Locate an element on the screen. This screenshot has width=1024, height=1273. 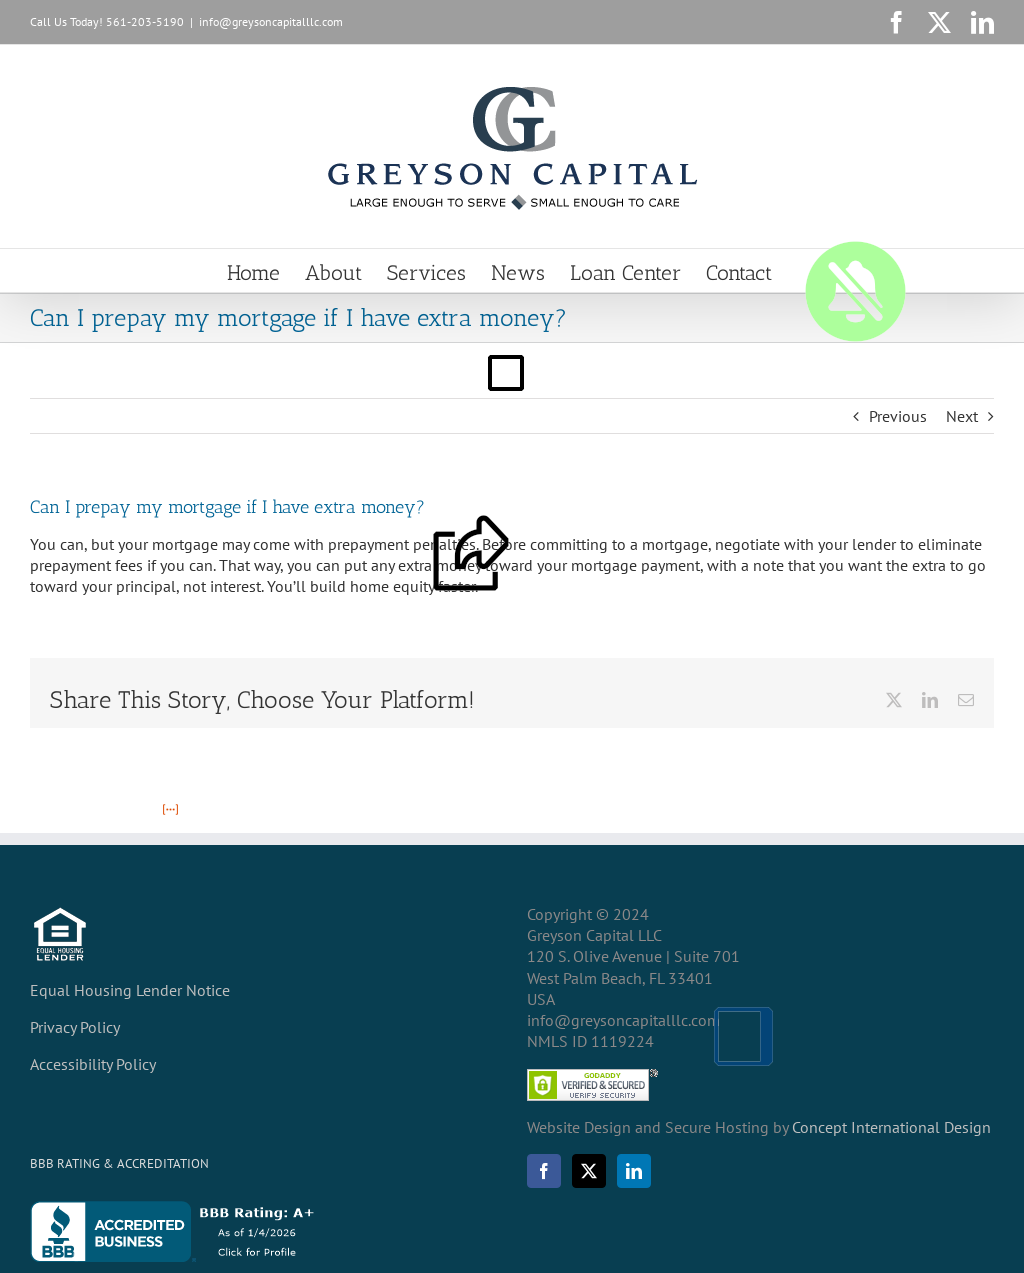
notifications are currently muted or disabled is located at coordinates (855, 291).